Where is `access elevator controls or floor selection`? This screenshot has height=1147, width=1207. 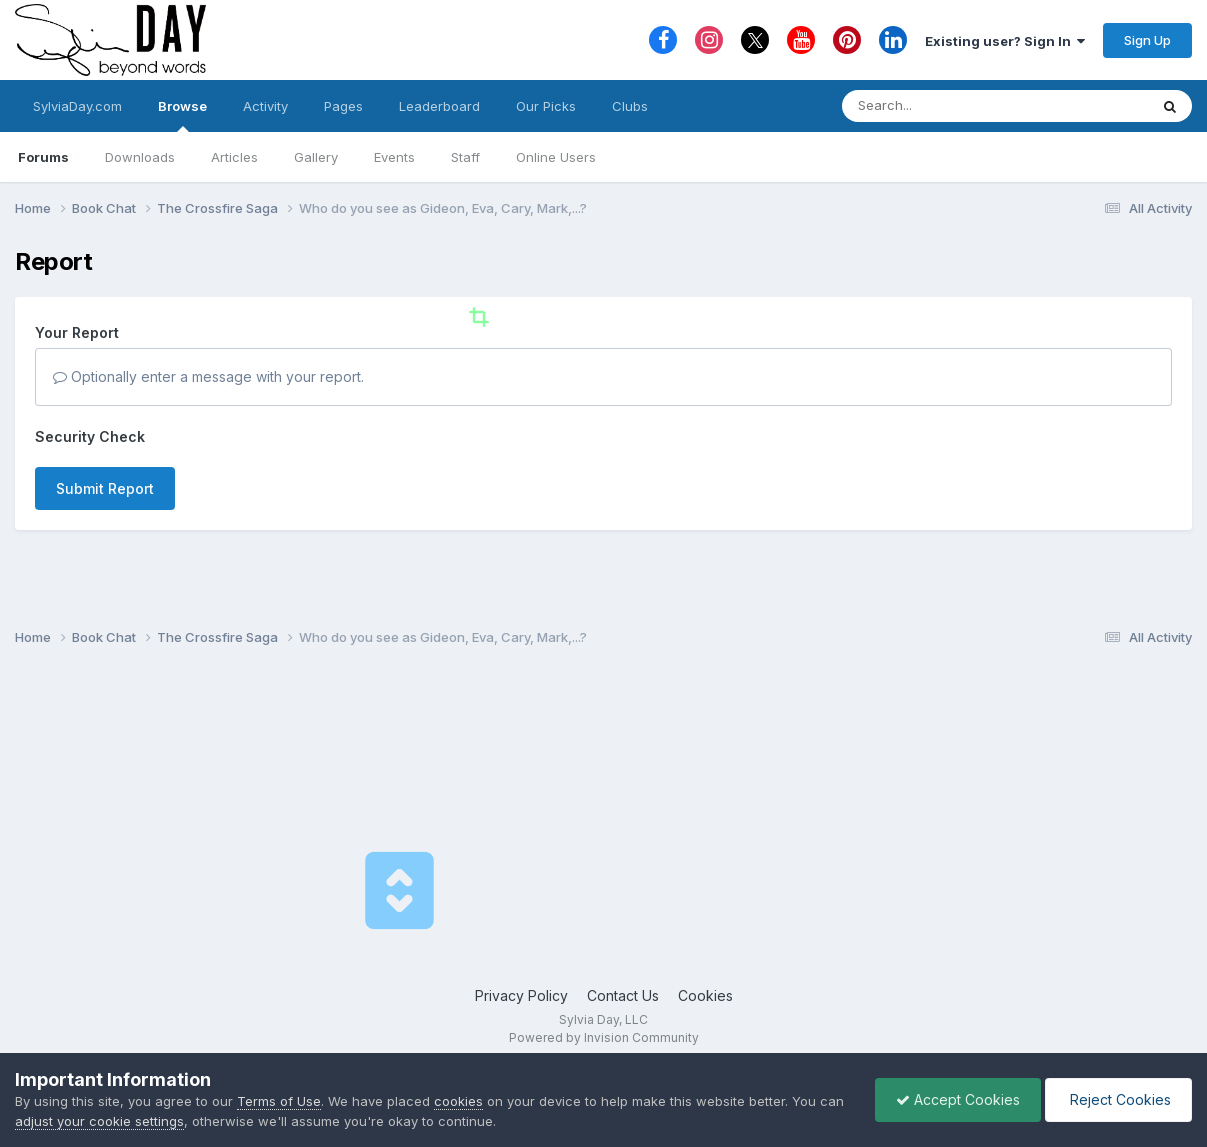 access elevator controls or floor selection is located at coordinates (399, 890).